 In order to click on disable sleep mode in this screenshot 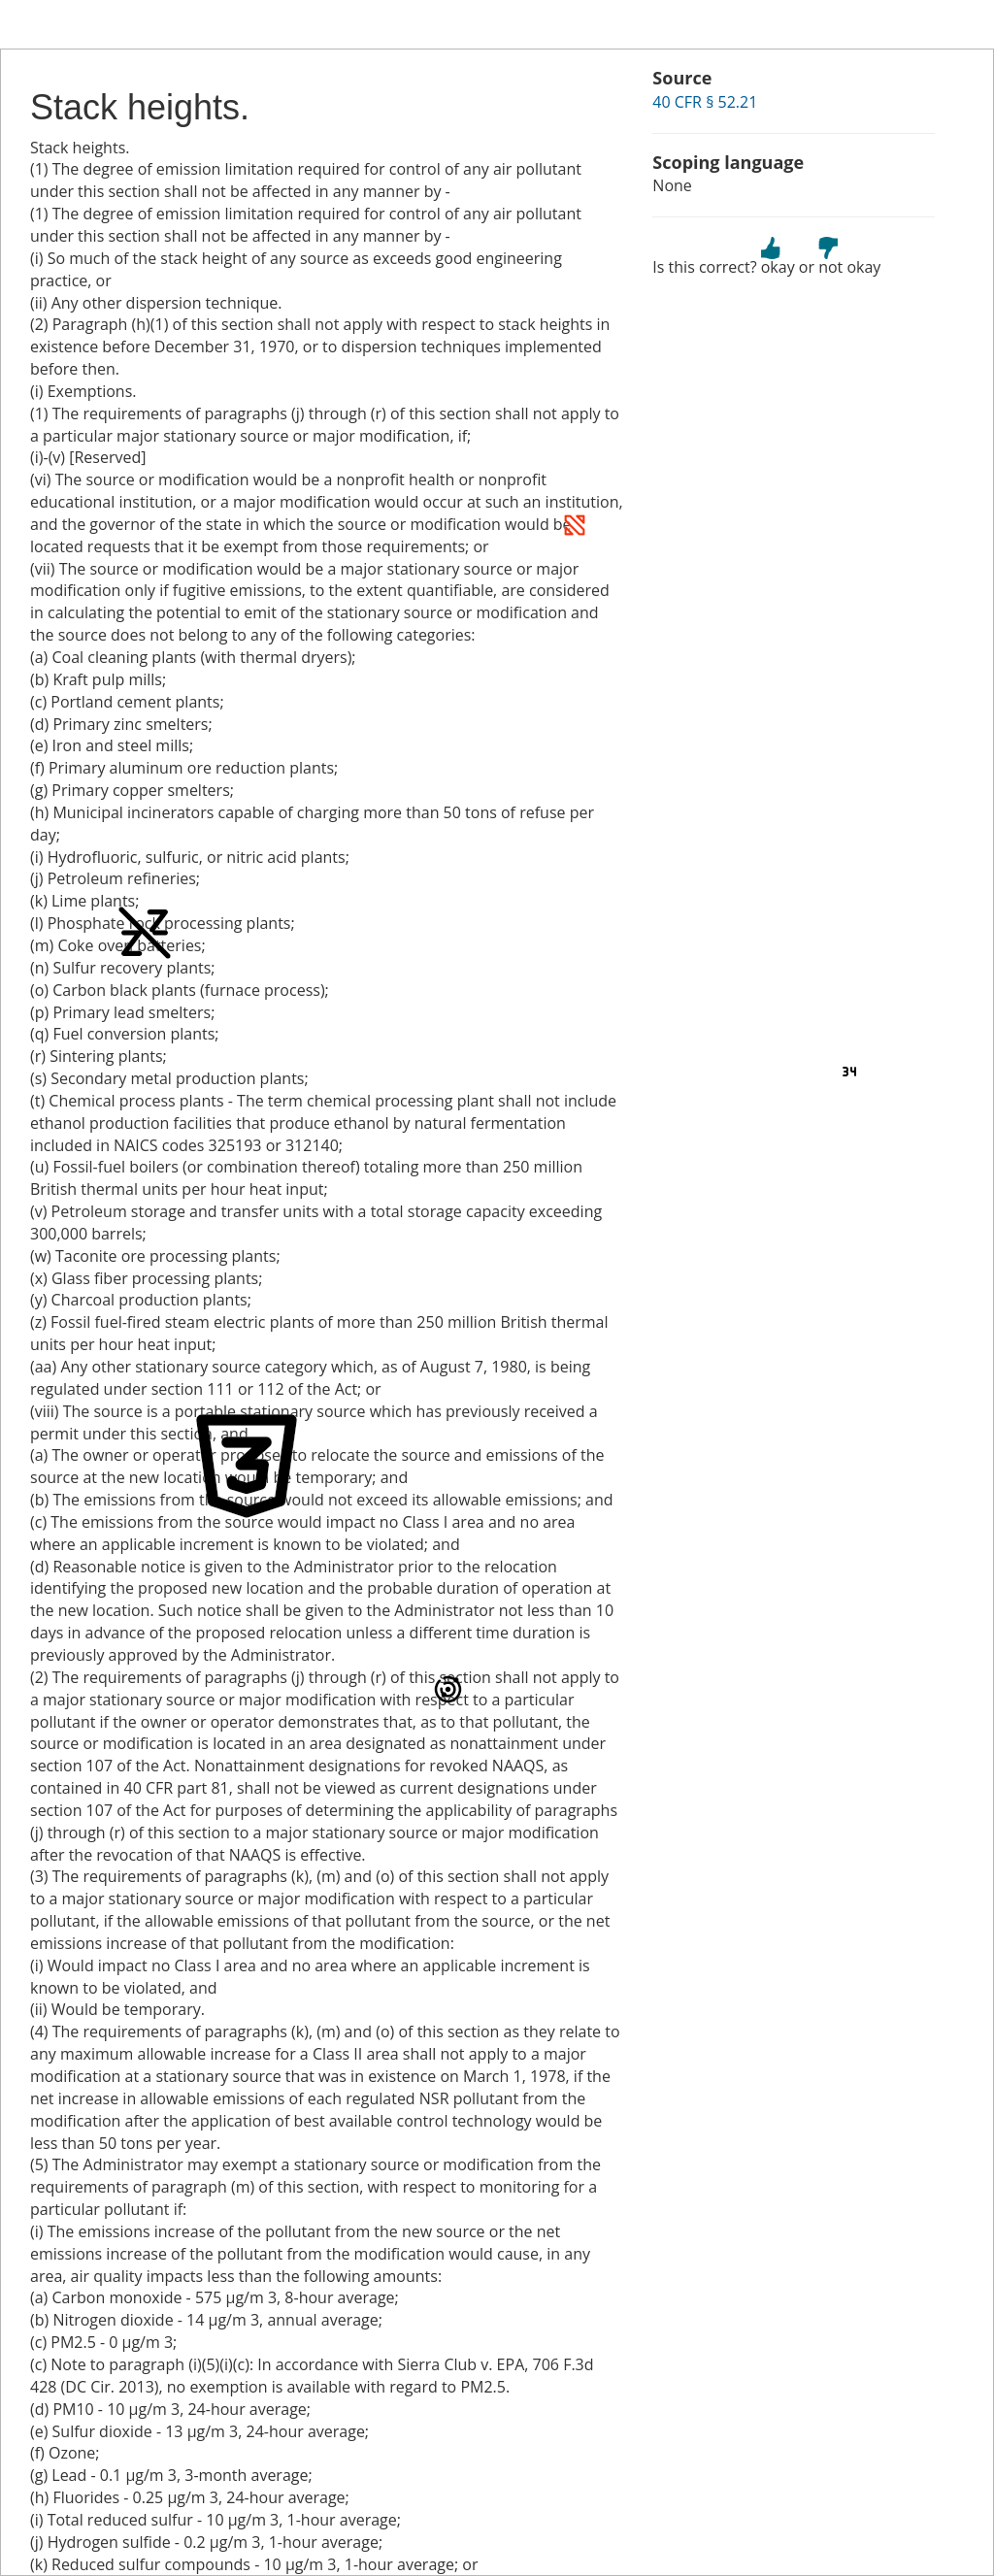, I will do `click(145, 933)`.